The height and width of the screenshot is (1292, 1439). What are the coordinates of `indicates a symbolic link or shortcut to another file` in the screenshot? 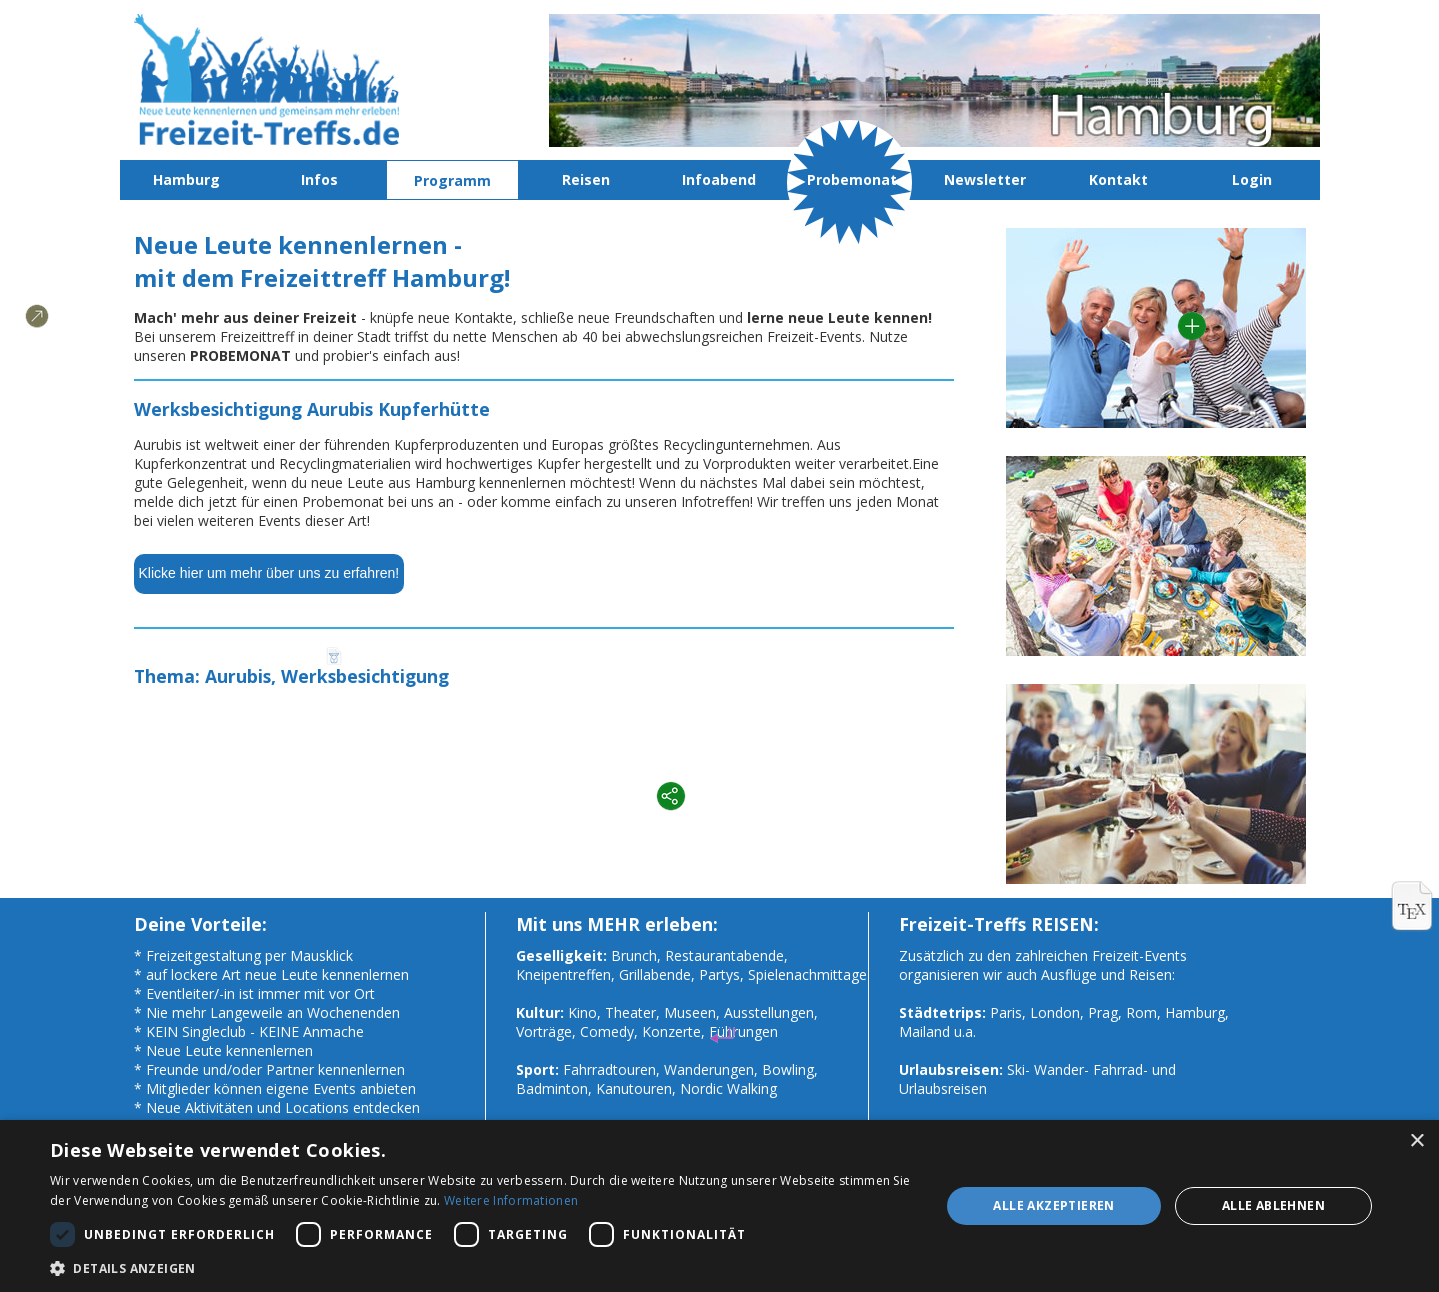 It's located at (37, 316).